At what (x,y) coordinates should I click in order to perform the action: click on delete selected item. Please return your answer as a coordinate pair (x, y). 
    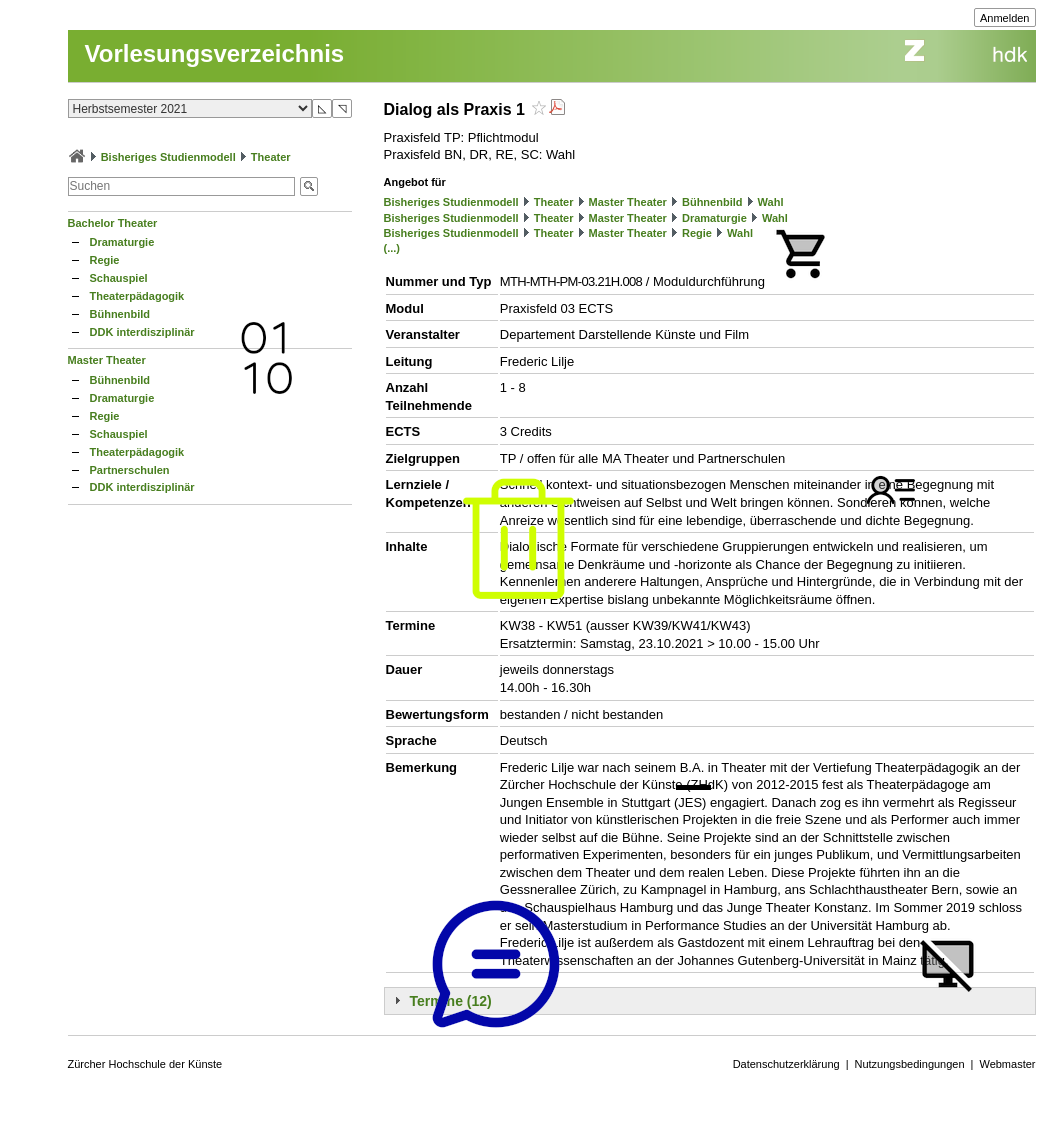
    Looking at the image, I should click on (518, 543).